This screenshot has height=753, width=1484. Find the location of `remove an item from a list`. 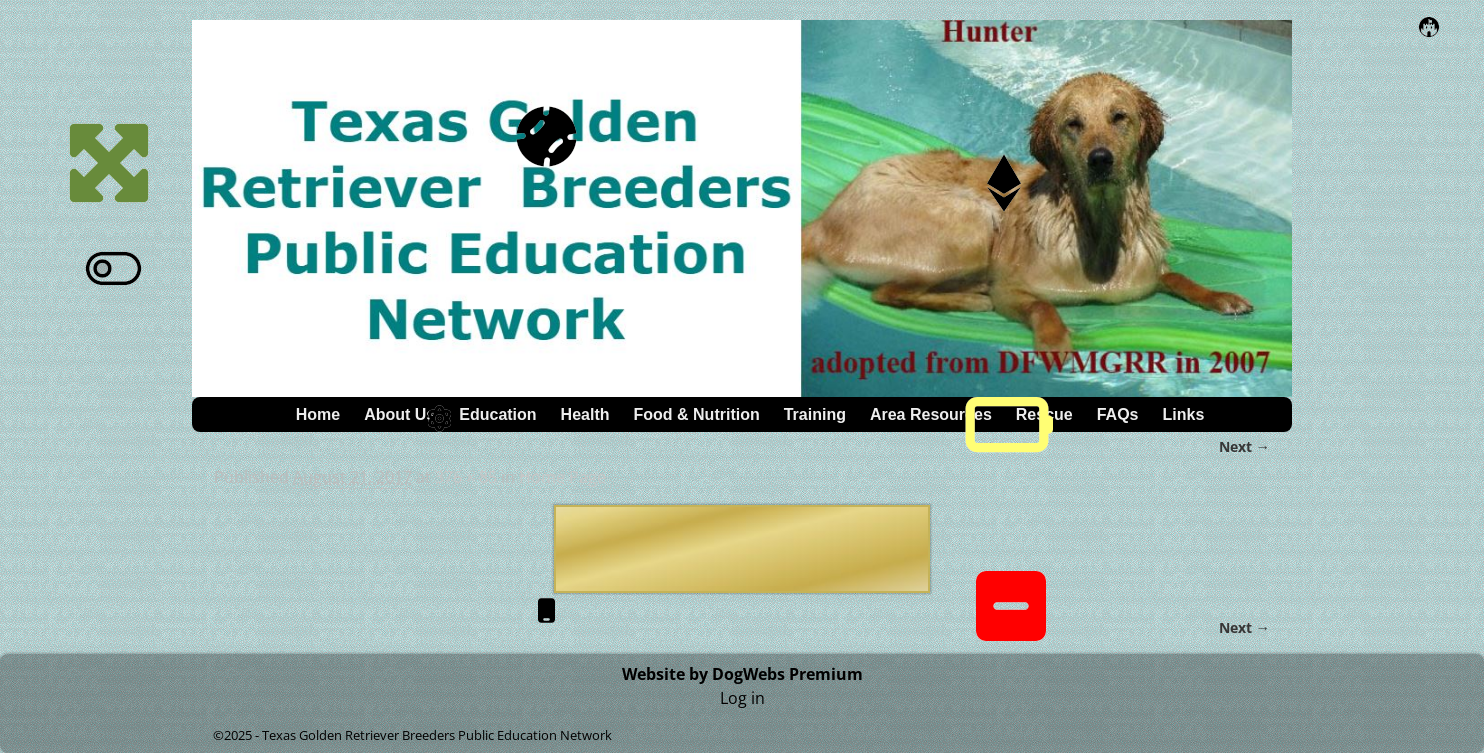

remove an item from a list is located at coordinates (1011, 606).